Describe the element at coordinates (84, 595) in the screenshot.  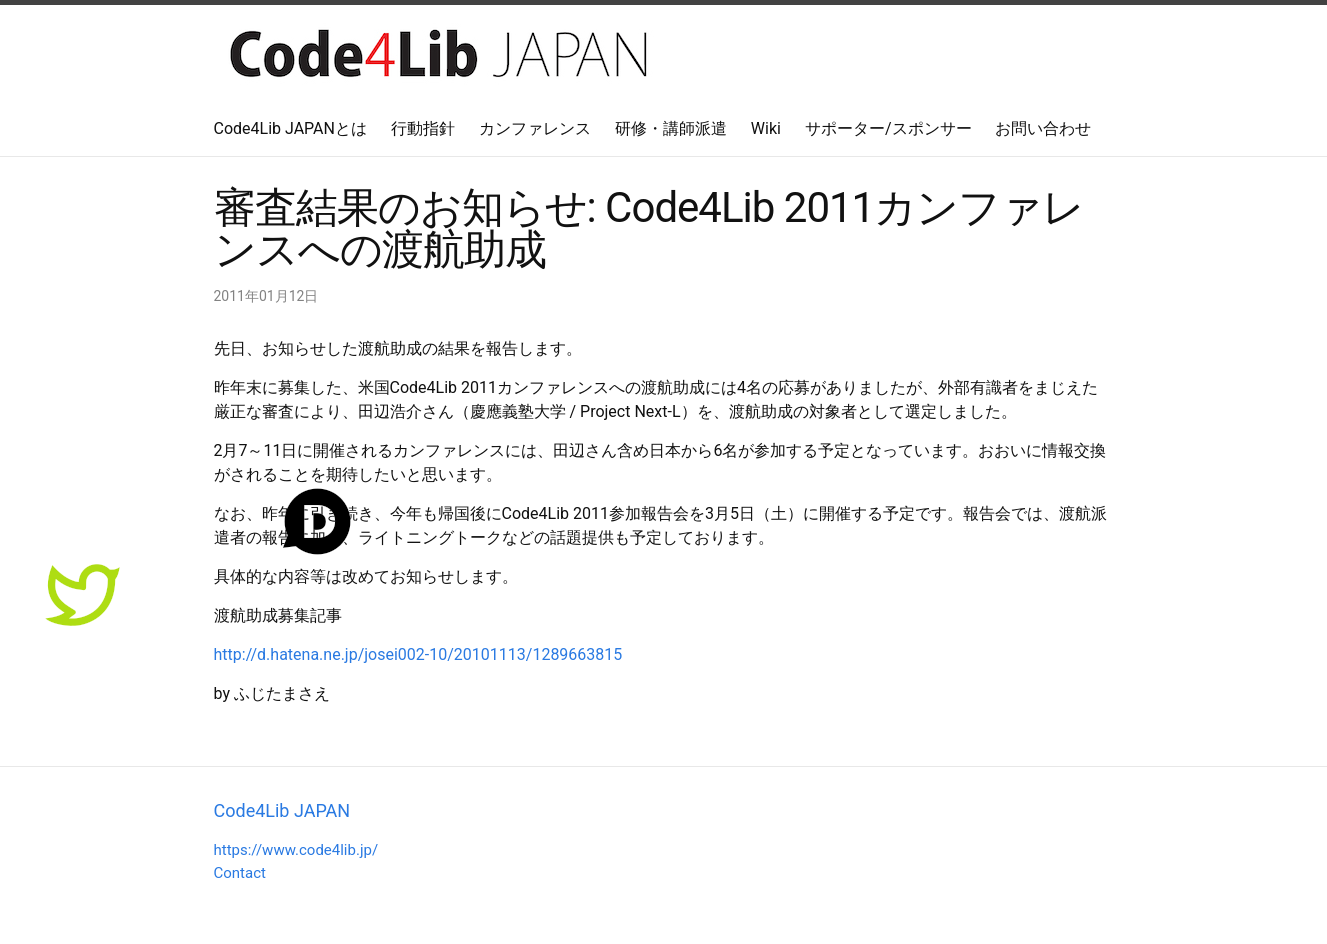
I see `open twitter` at that location.